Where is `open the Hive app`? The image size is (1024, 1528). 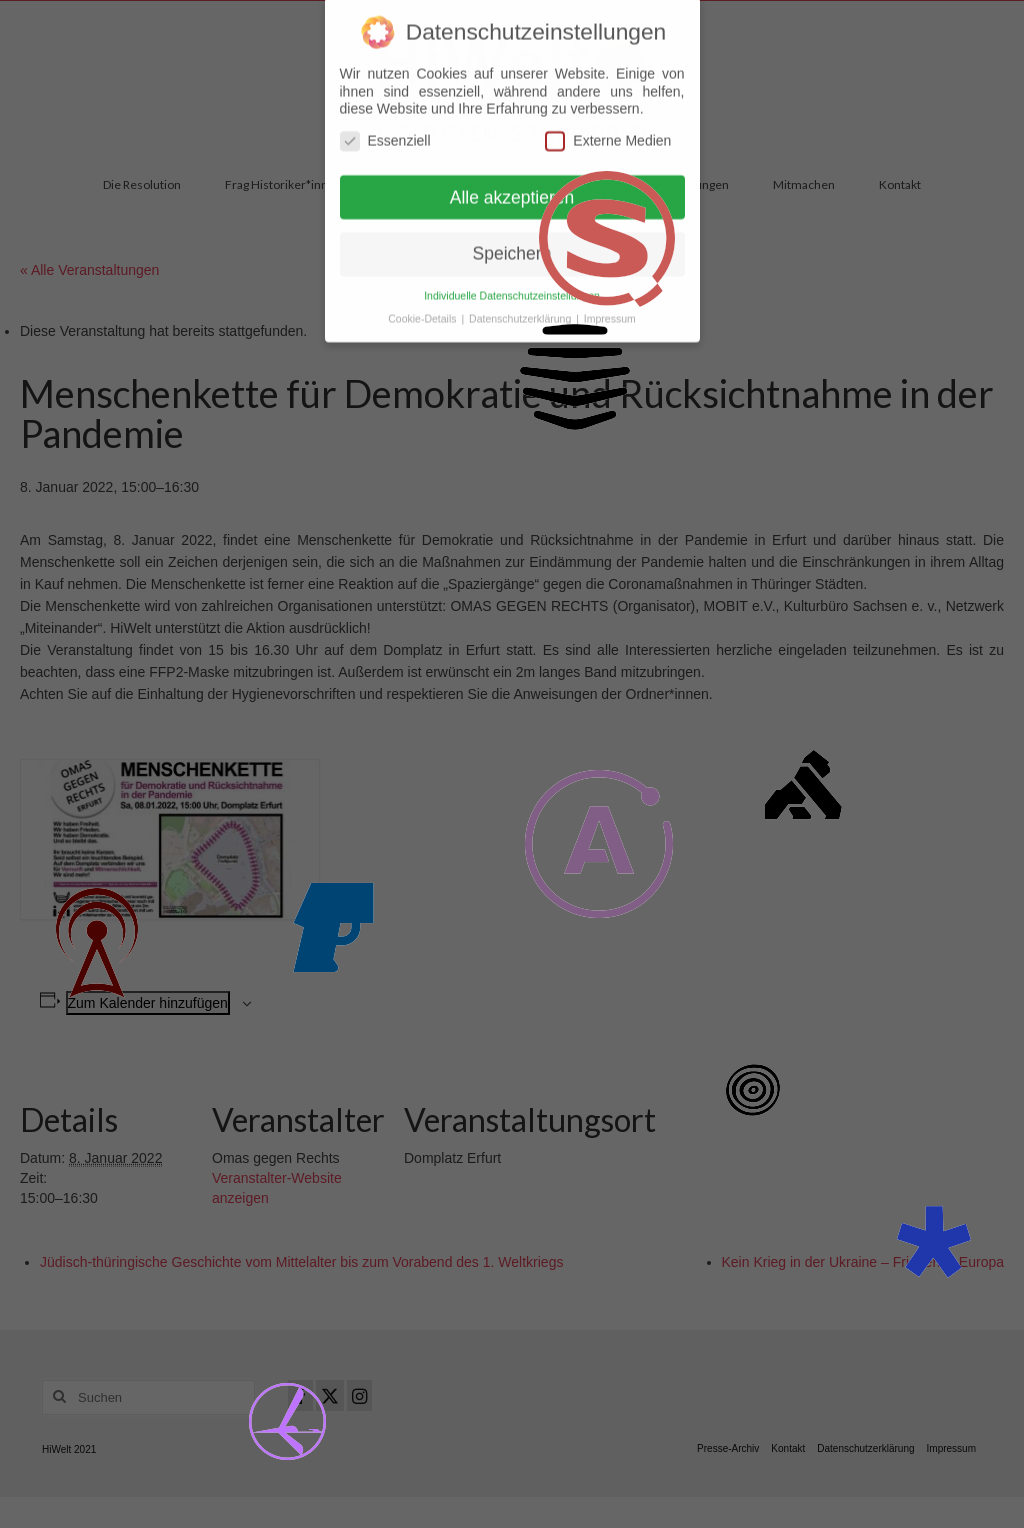 open the Hive app is located at coordinates (575, 377).